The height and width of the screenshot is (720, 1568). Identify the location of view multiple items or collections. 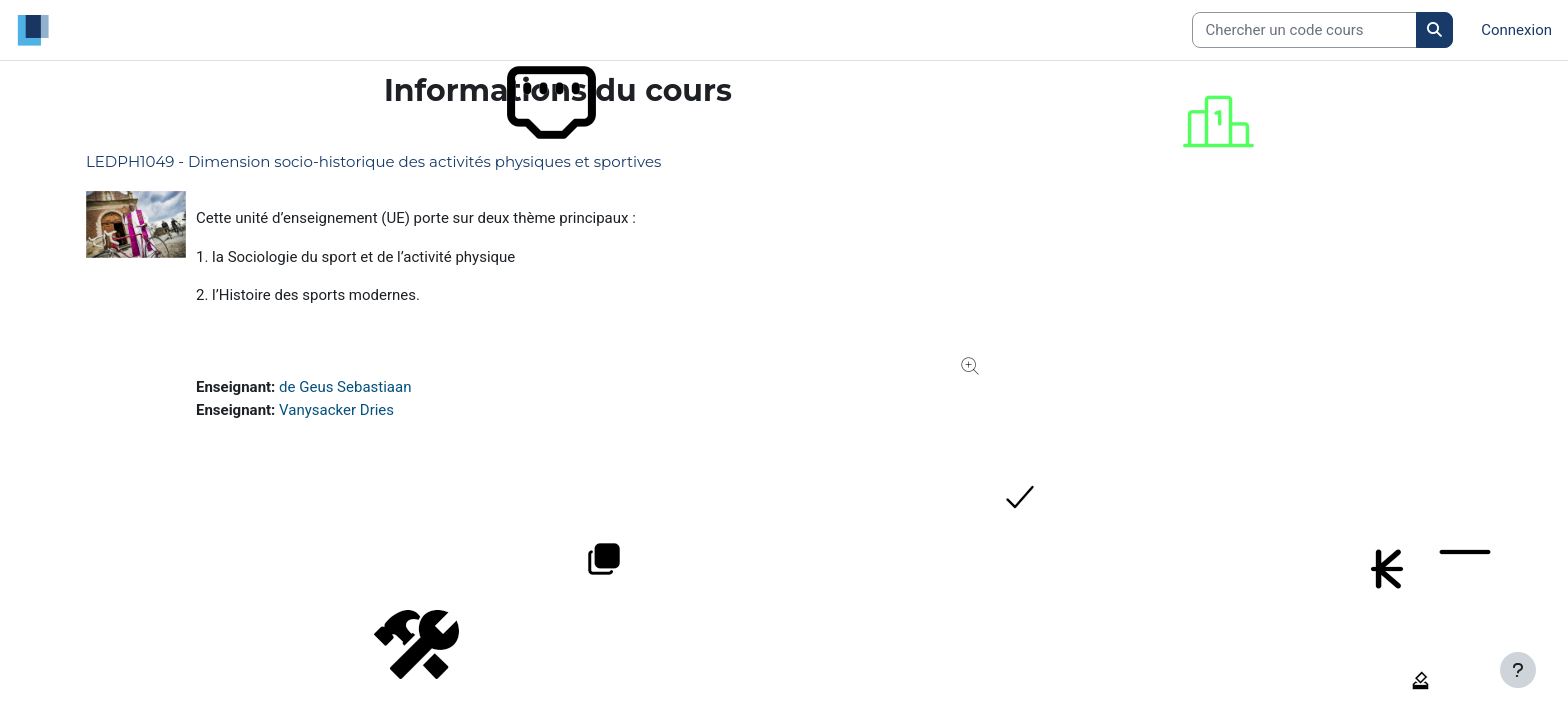
(604, 559).